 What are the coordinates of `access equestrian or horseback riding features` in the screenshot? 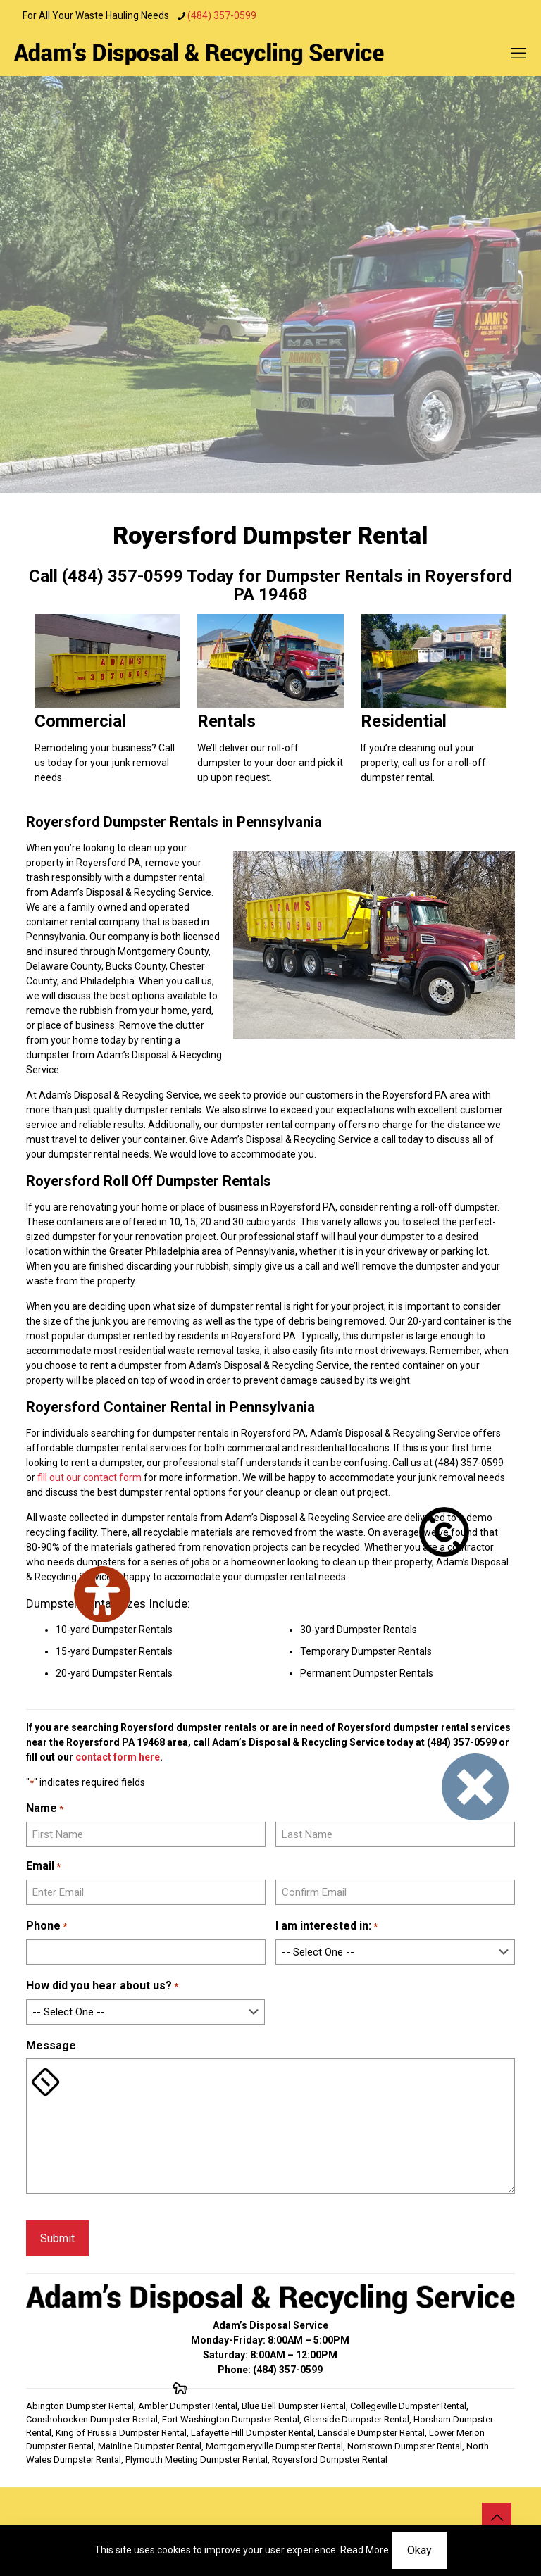 It's located at (180, 2388).